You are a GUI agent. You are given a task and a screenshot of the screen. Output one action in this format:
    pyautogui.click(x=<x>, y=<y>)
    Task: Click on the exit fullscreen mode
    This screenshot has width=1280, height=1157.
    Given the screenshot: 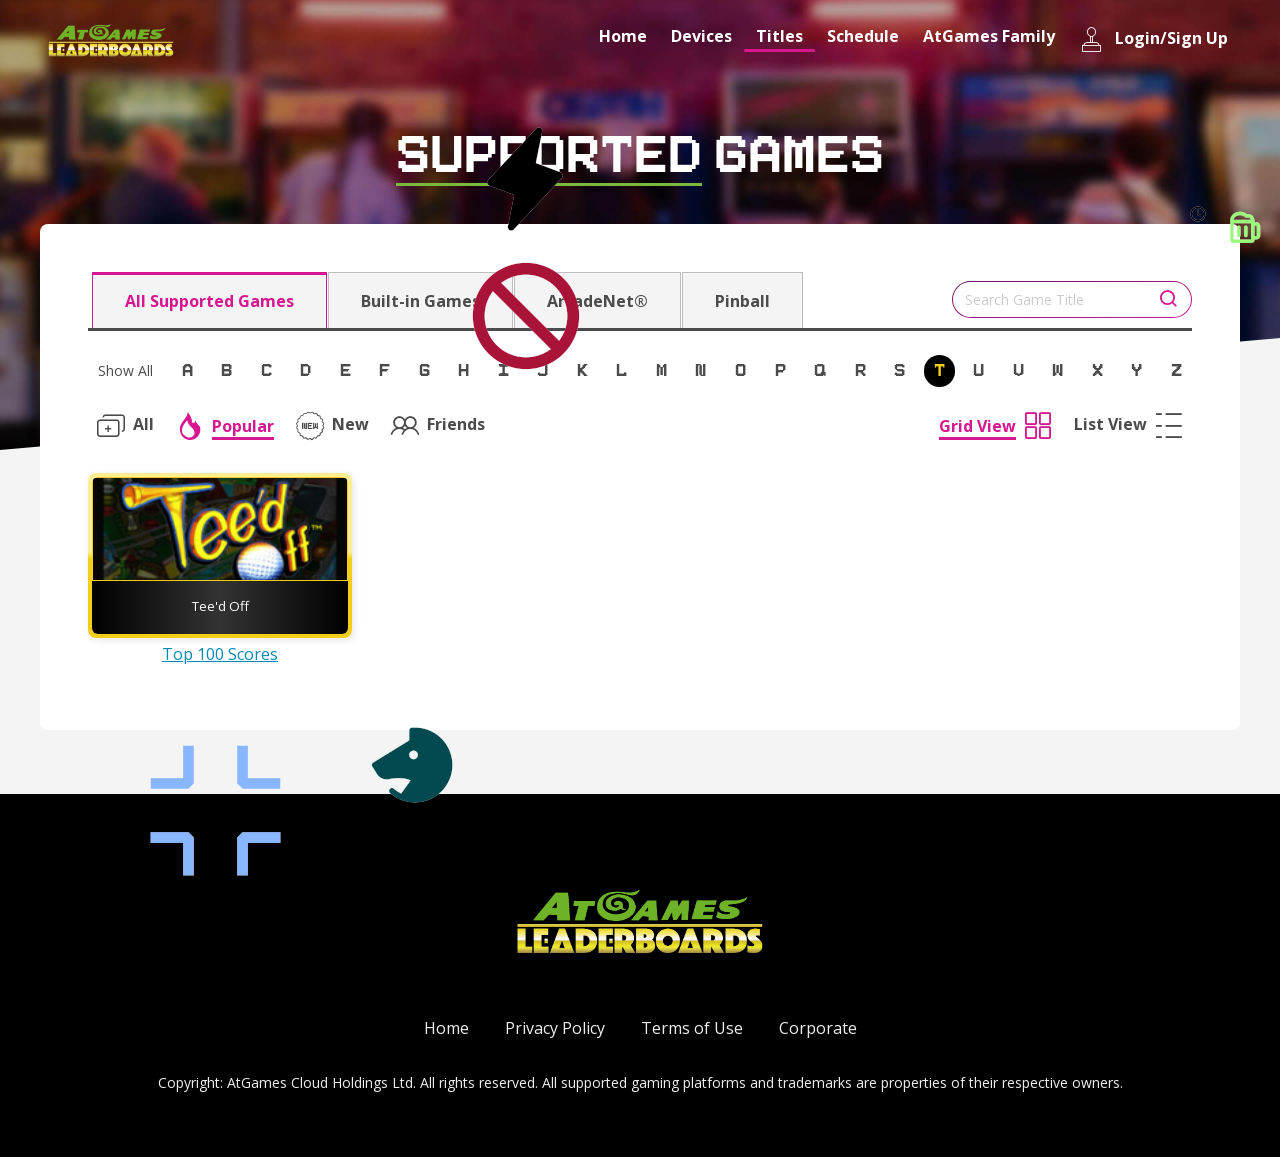 What is the action you would take?
    pyautogui.click(x=215, y=810)
    